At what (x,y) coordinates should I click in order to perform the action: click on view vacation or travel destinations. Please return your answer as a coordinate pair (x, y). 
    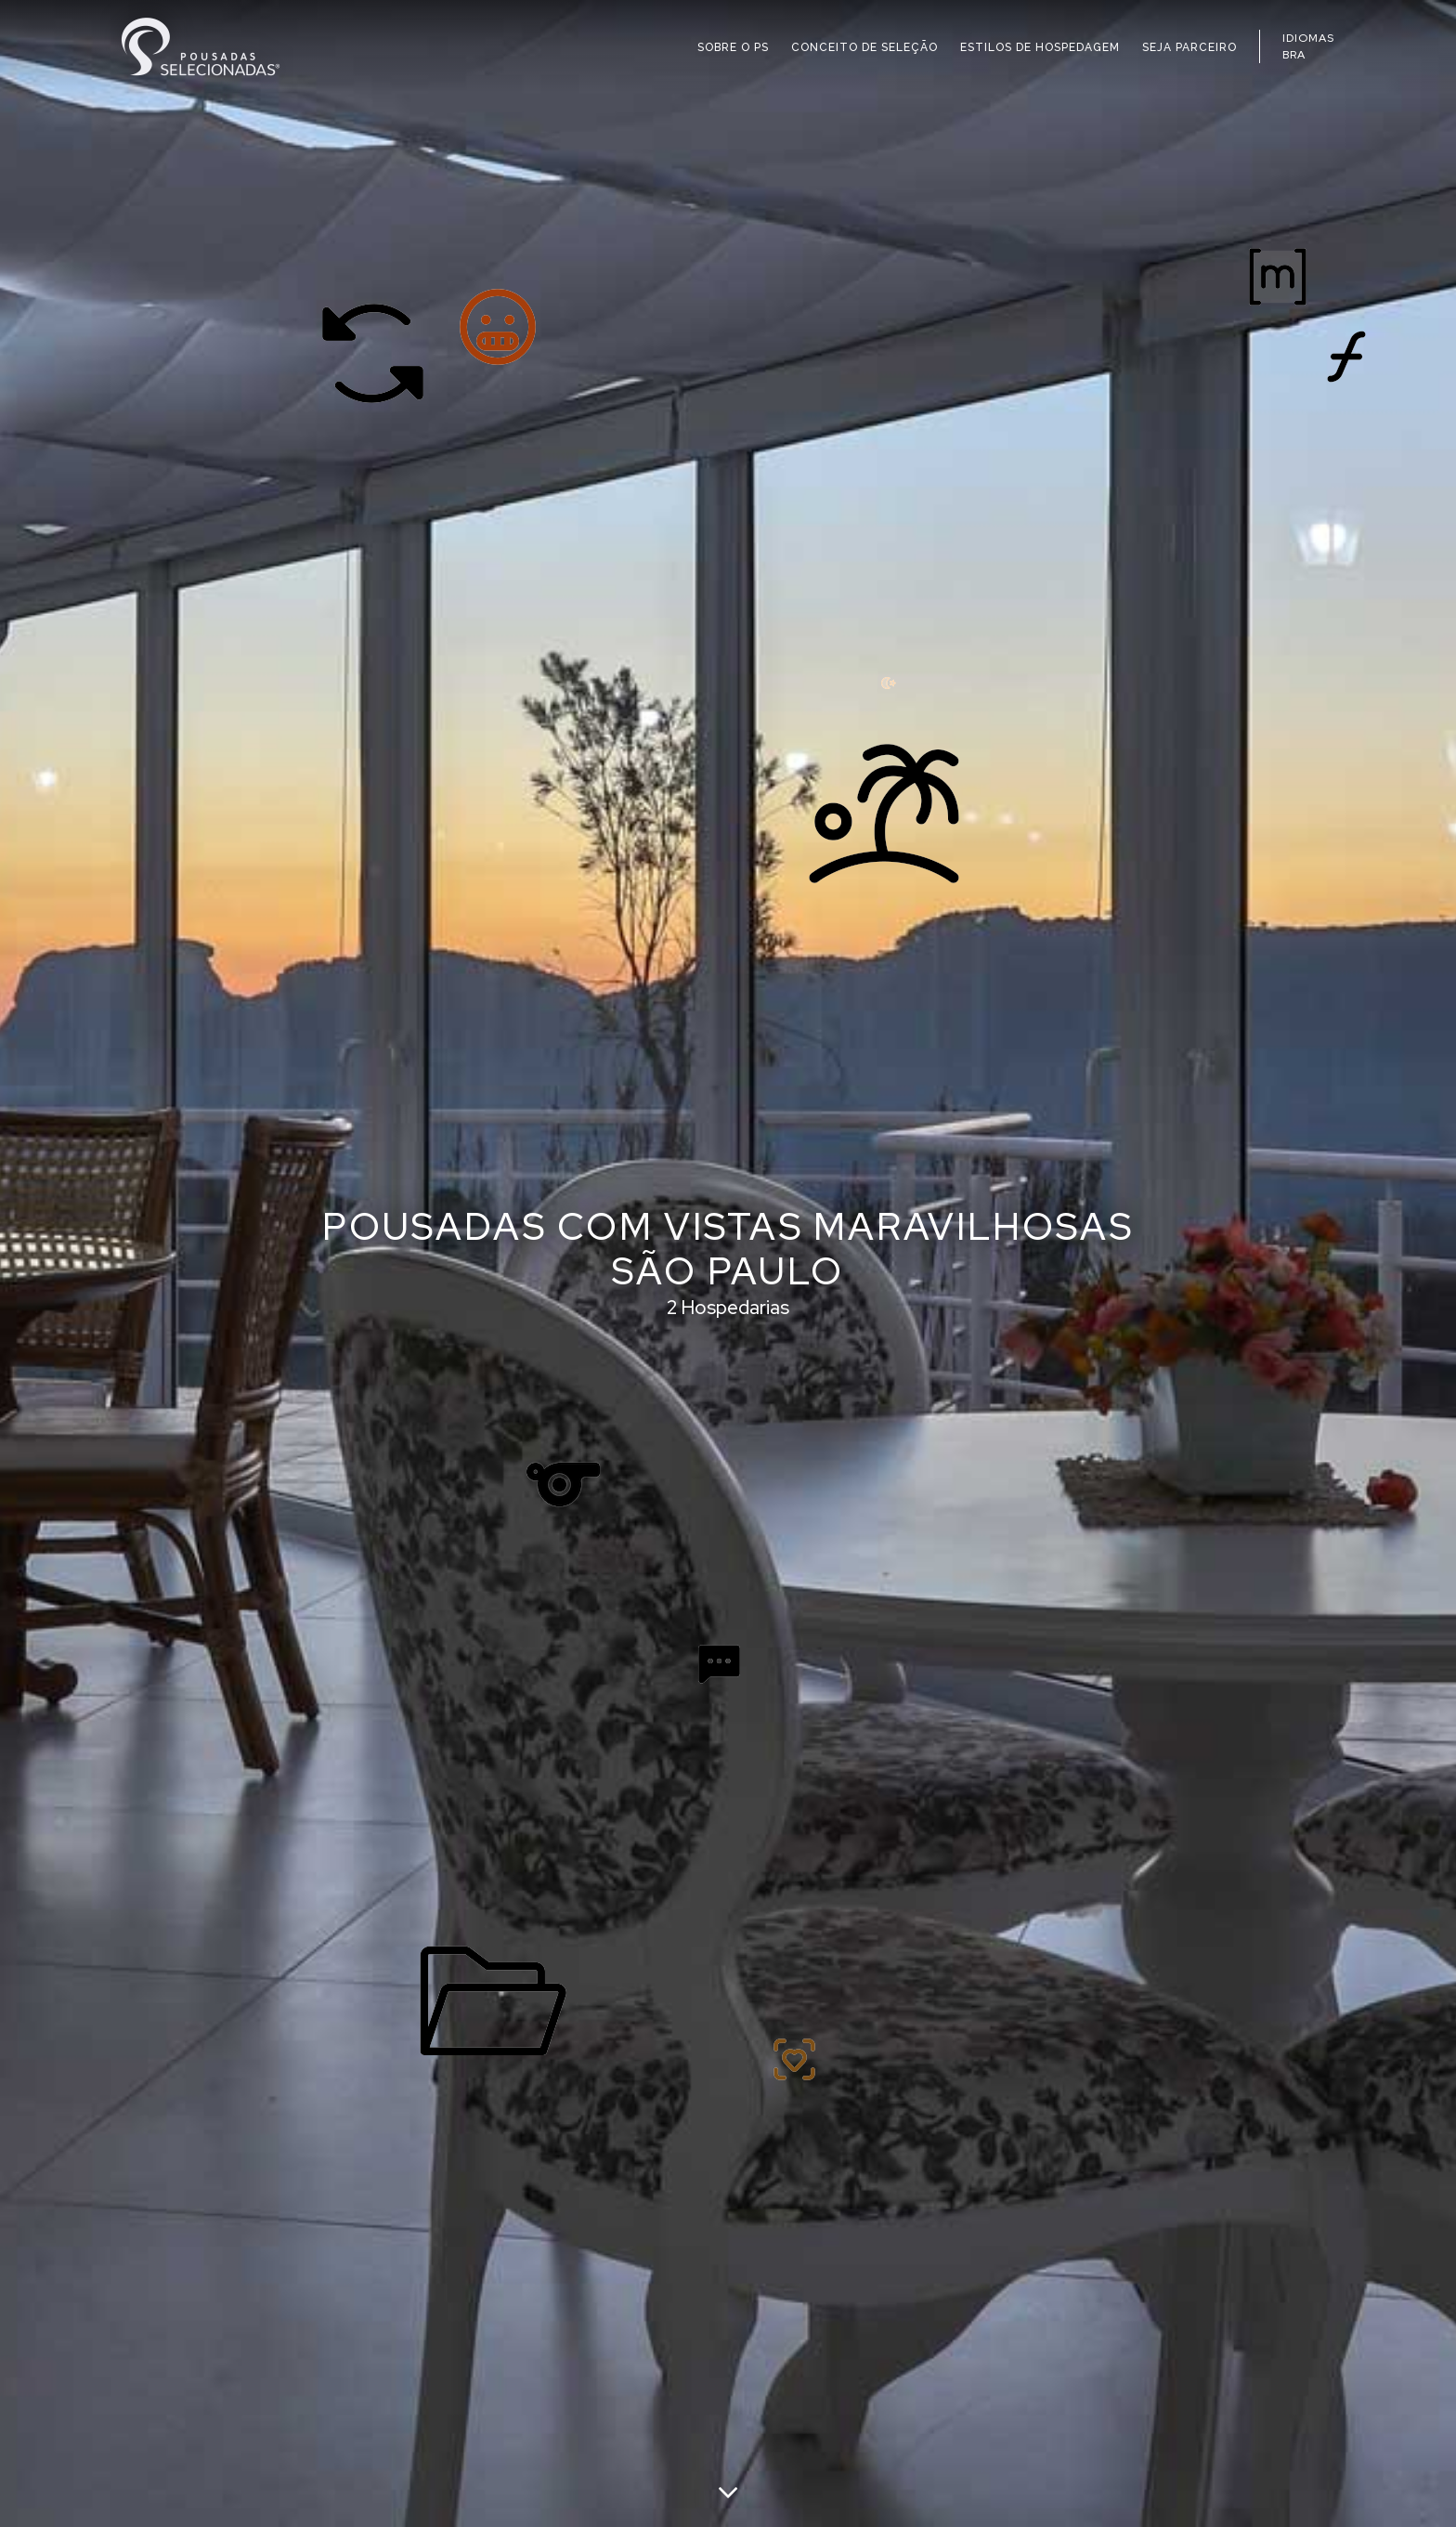
    Looking at the image, I should click on (884, 814).